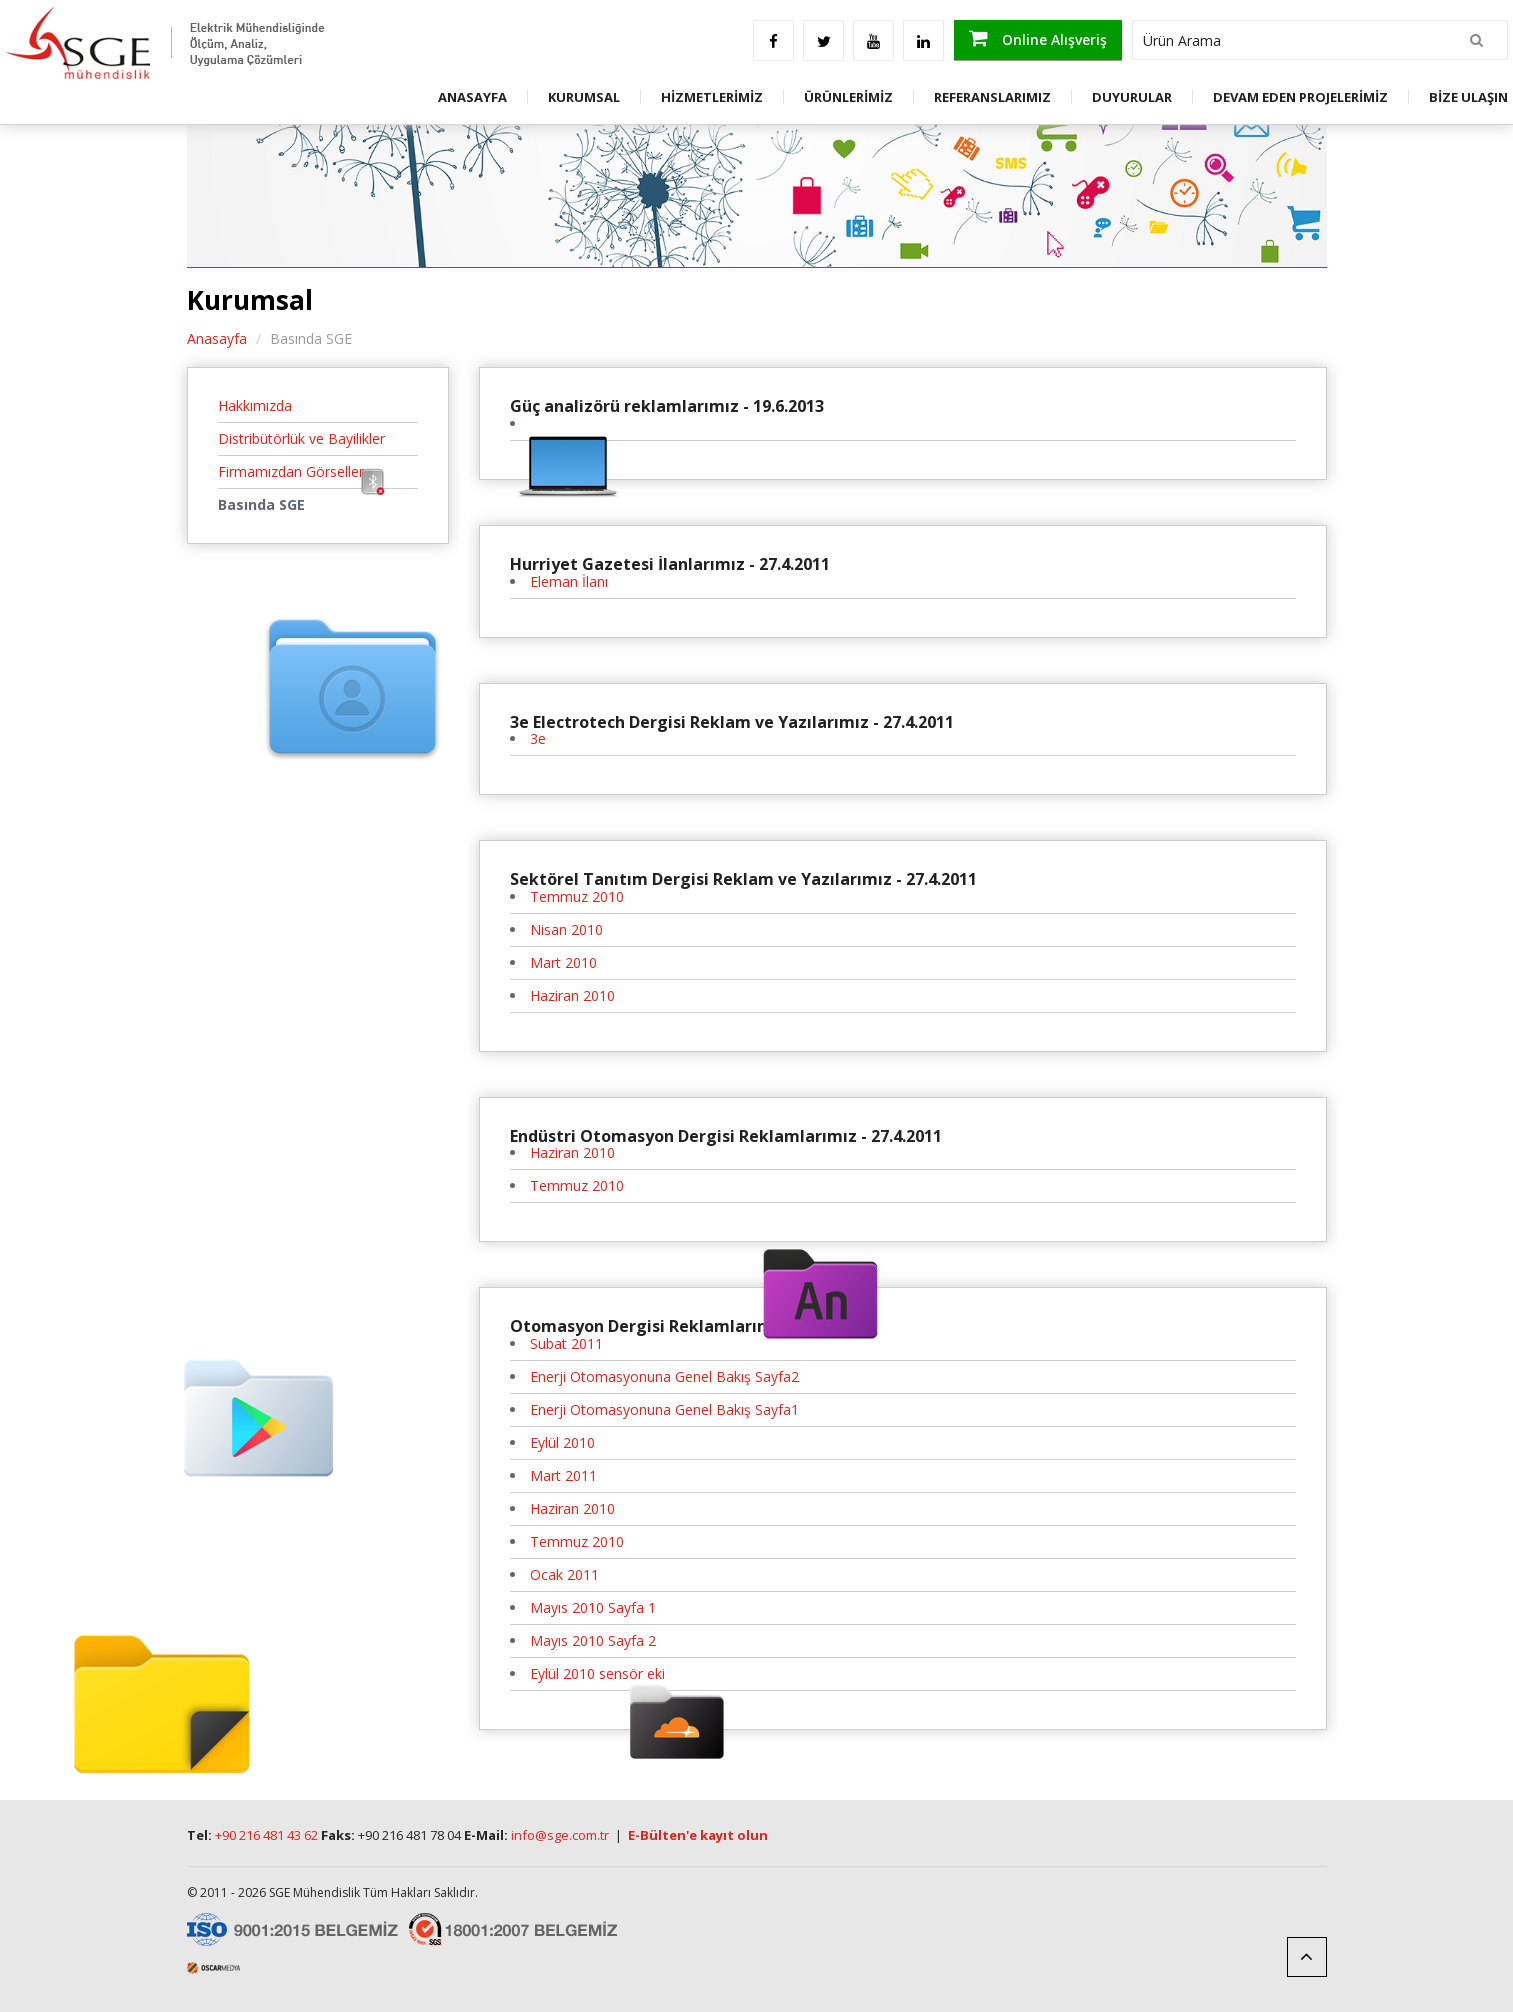 This screenshot has height=2012, width=1513. I want to click on open folder containing google play store downloads, so click(258, 1422).